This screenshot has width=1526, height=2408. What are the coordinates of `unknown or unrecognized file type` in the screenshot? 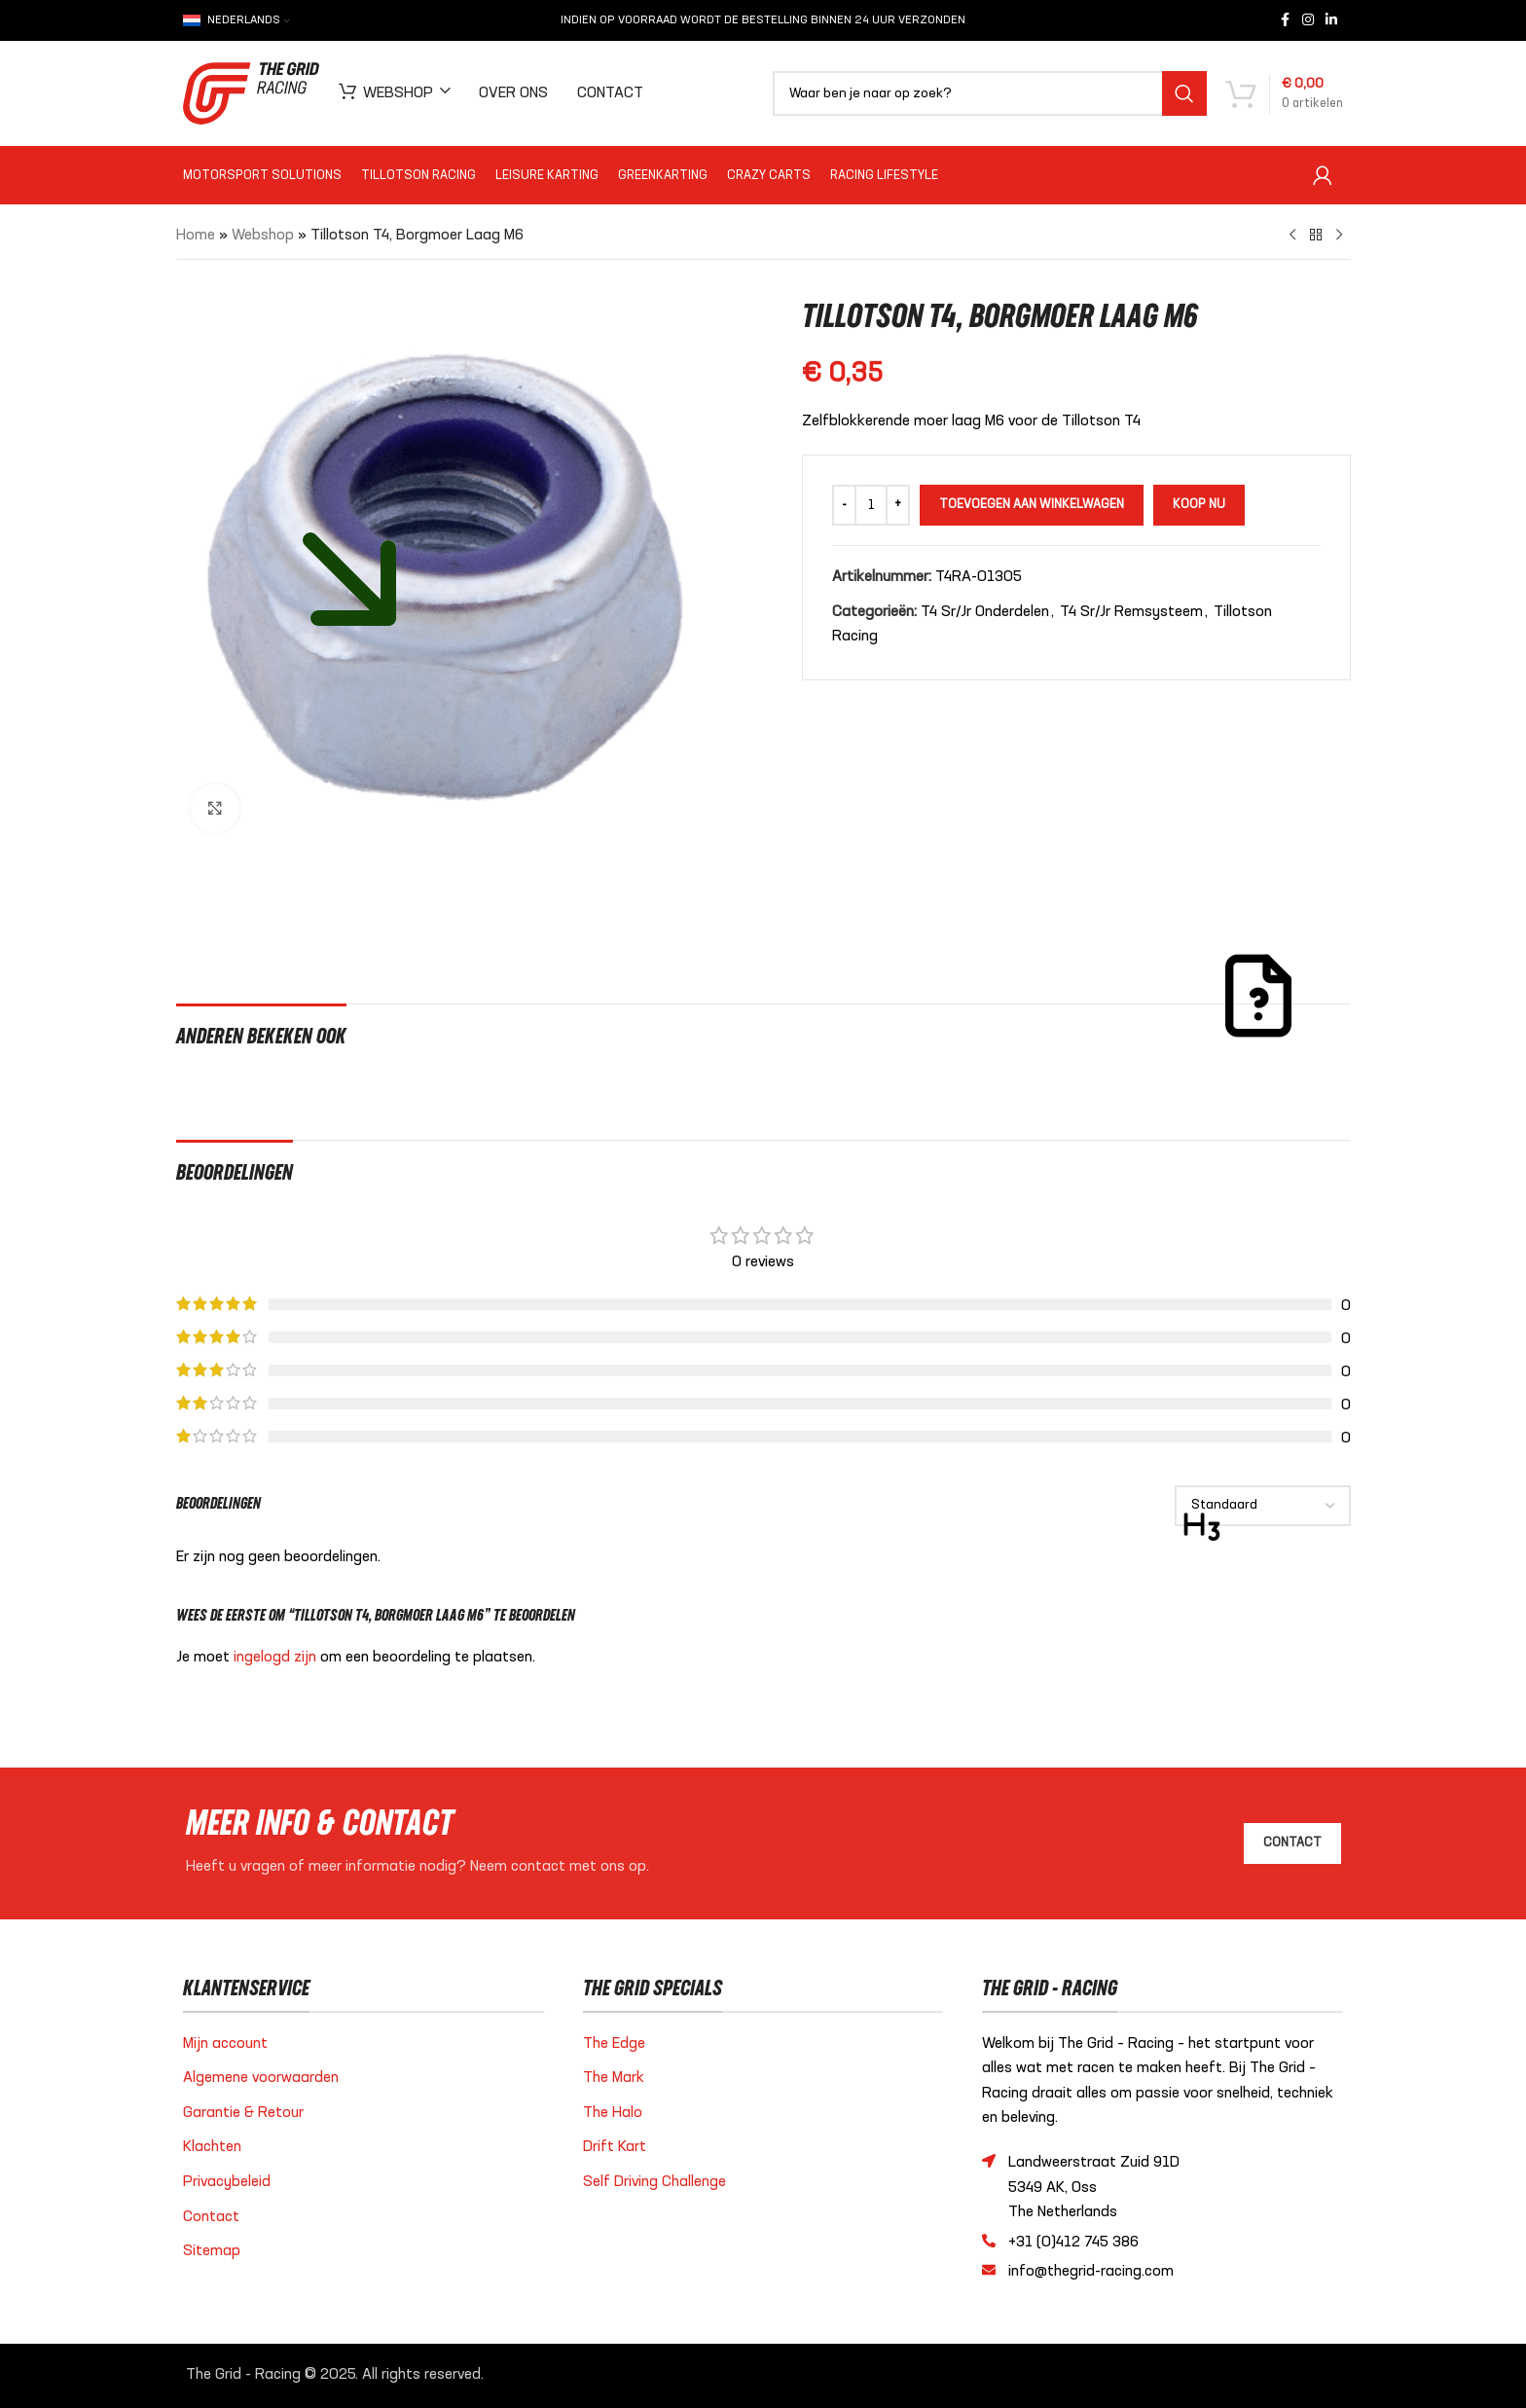 It's located at (1258, 996).